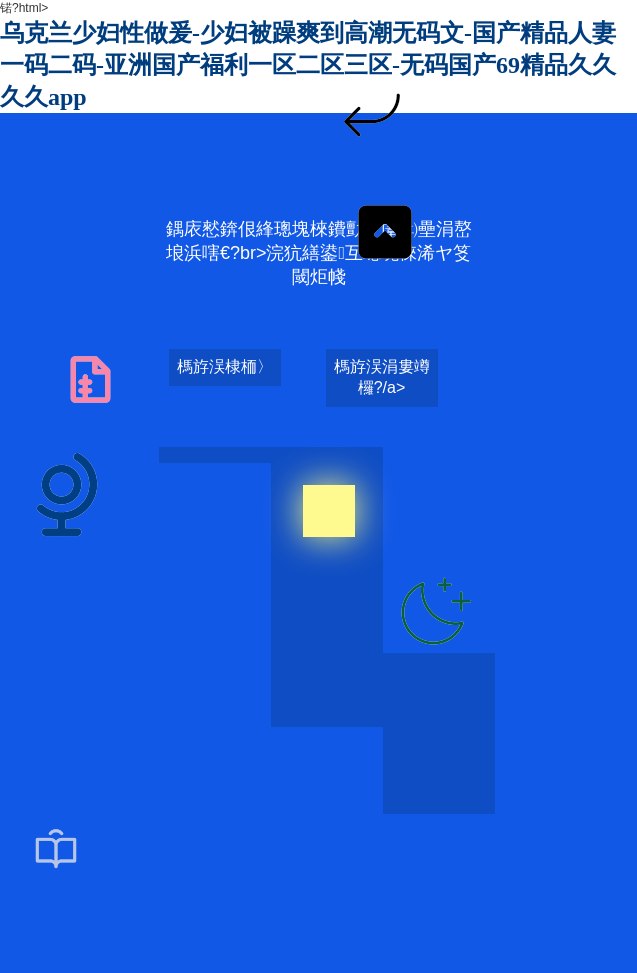 Image resolution: width=637 pixels, height=973 pixels. What do you see at coordinates (65, 496) in the screenshot?
I see `access global or international settings` at bounding box center [65, 496].